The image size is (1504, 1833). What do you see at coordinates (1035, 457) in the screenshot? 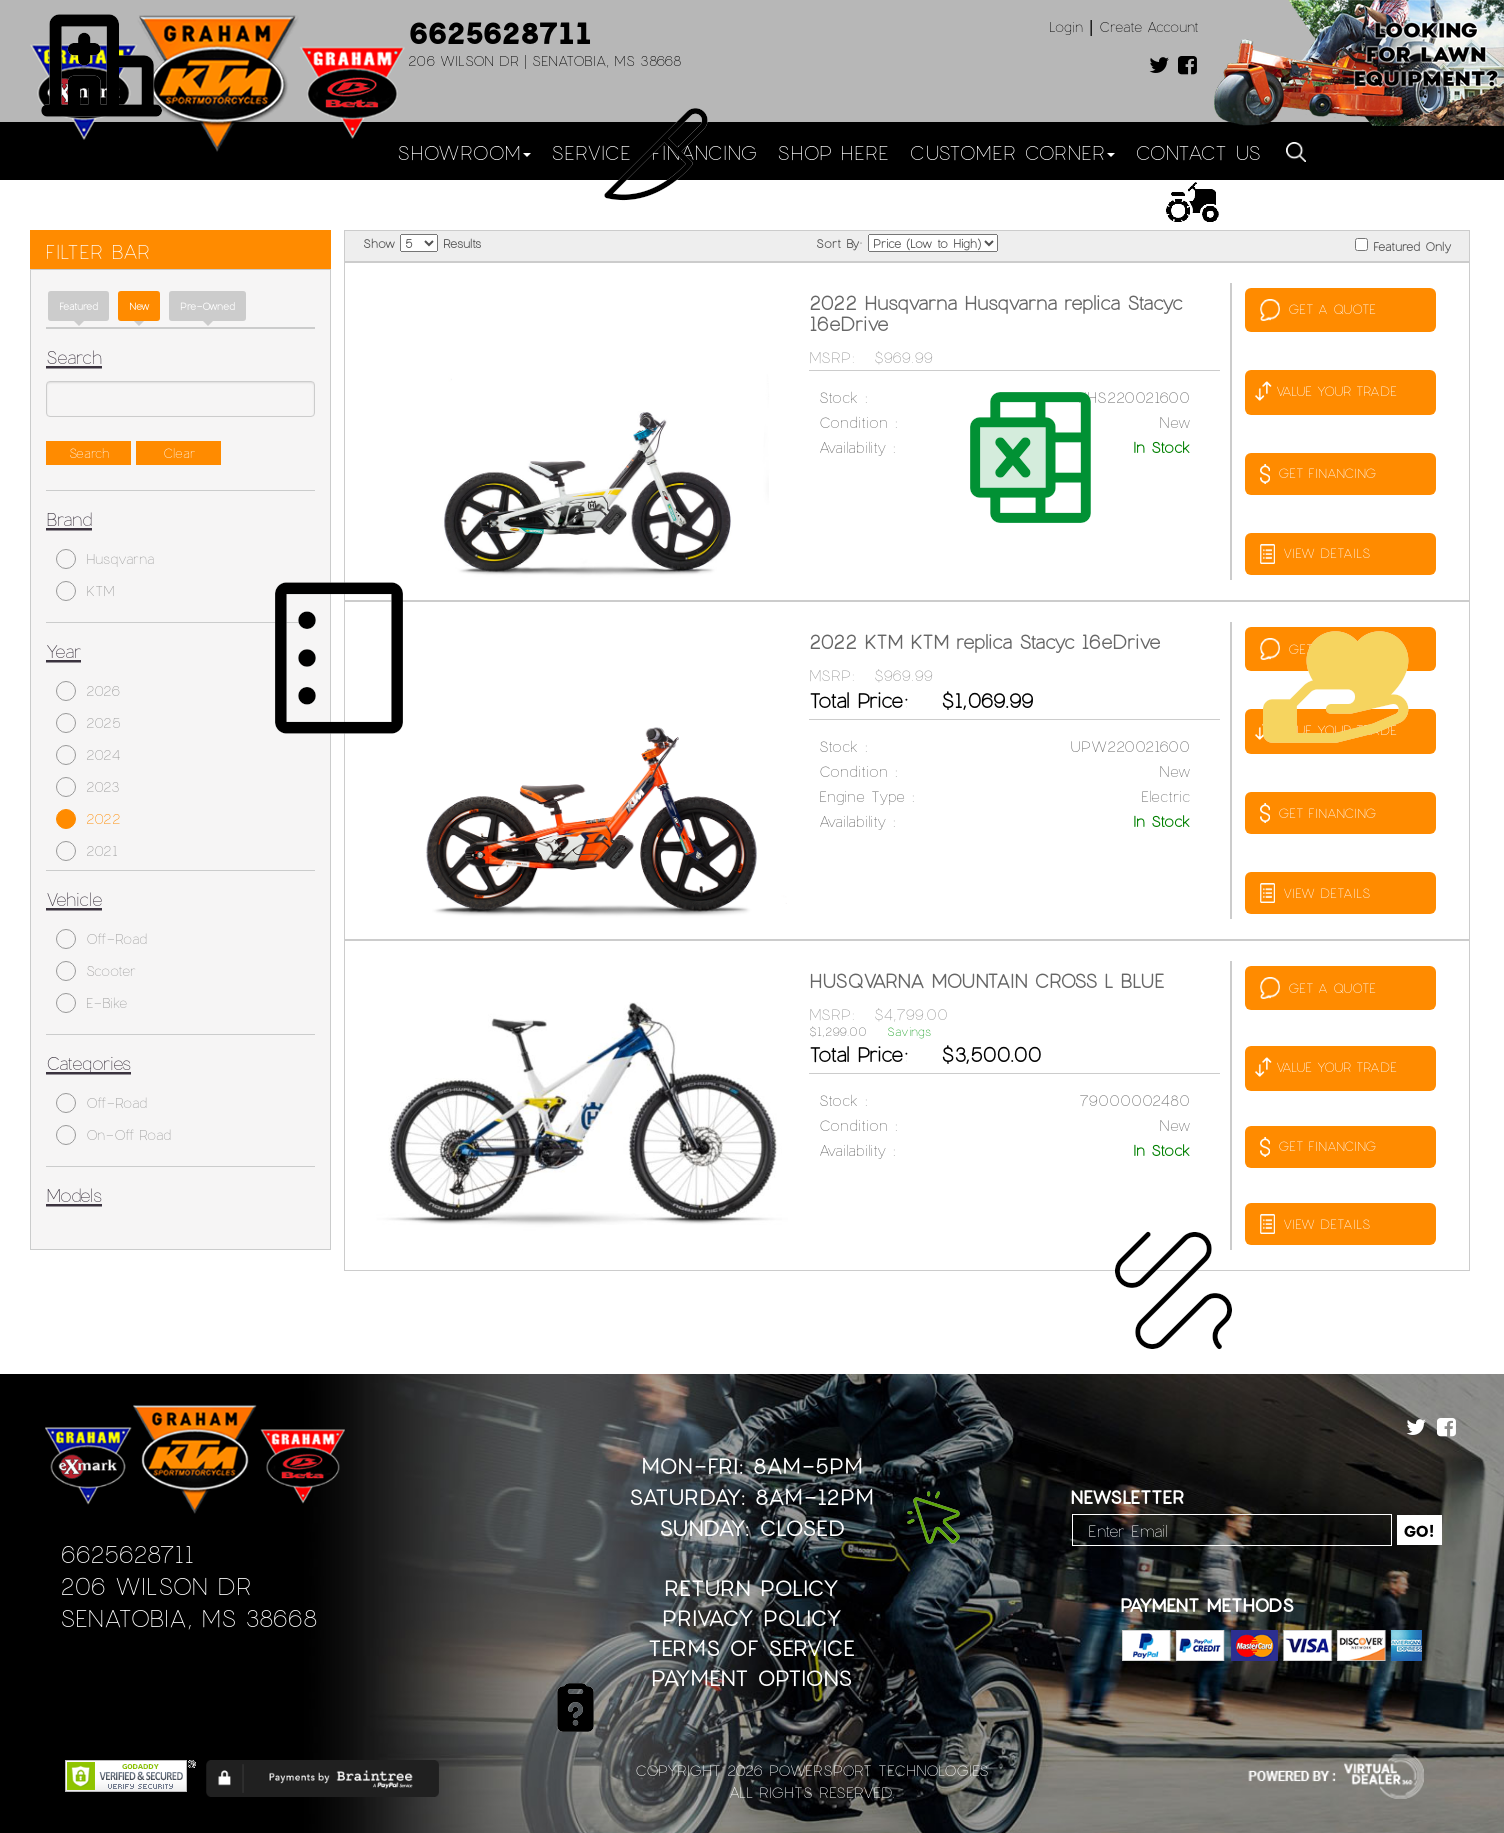
I see `open microsoft excel` at bounding box center [1035, 457].